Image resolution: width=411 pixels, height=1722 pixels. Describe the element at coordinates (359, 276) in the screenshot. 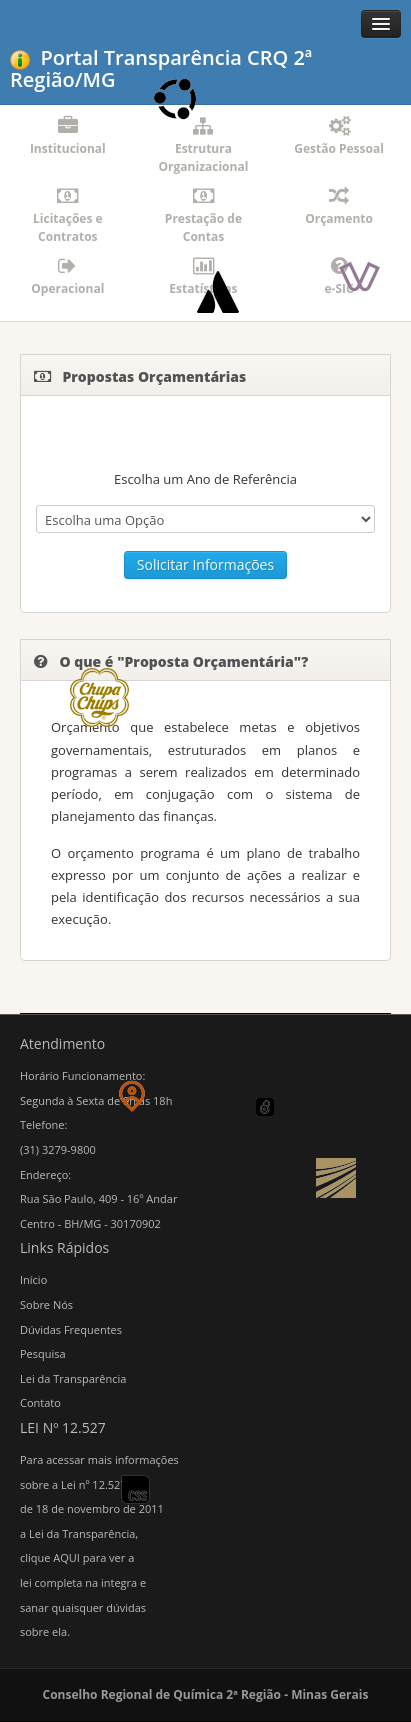

I see `link or sign in to viva wallet payment services` at that location.